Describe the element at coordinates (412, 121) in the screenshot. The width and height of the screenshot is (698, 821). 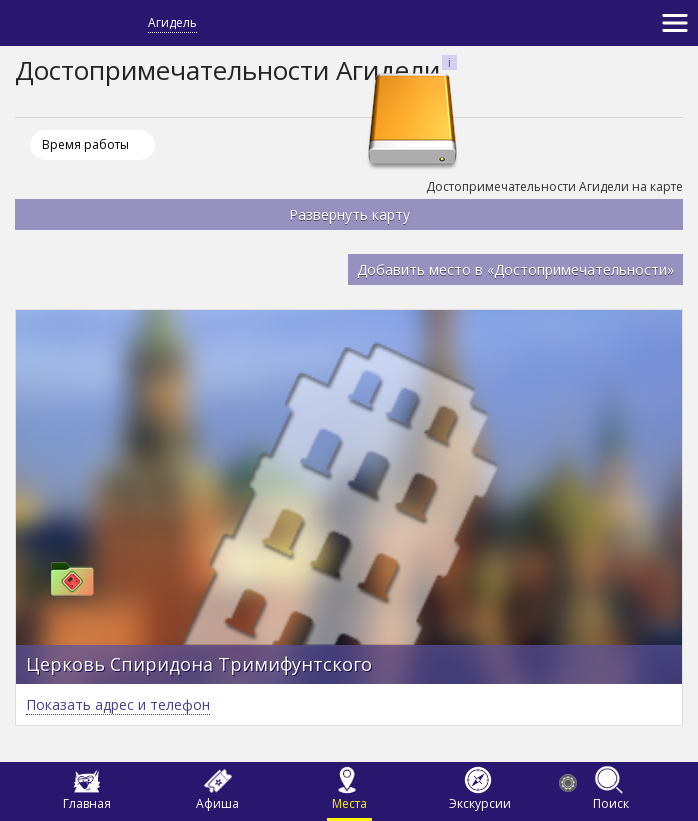
I see `access external storage device` at that location.